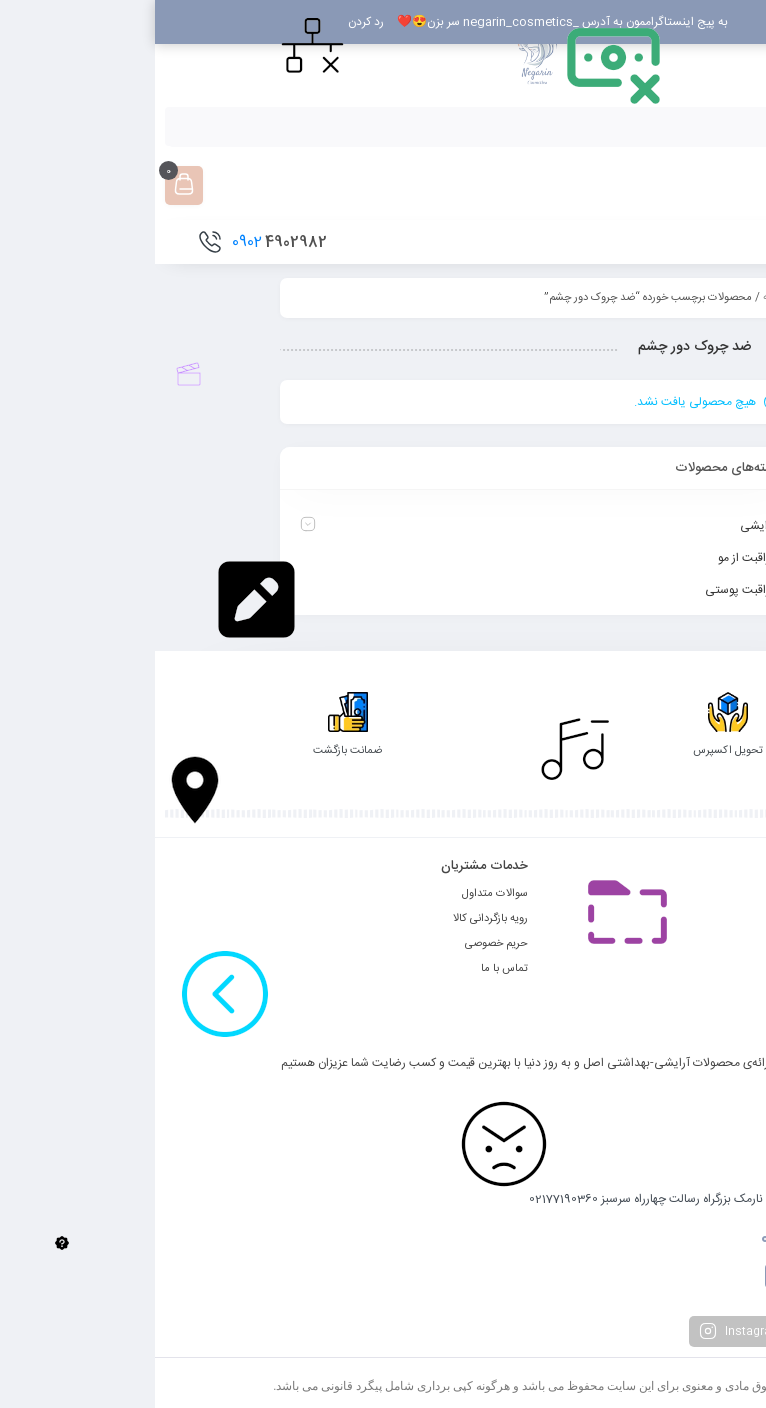 The image size is (766, 1408). I want to click on view current location on map, so click(195, 790).